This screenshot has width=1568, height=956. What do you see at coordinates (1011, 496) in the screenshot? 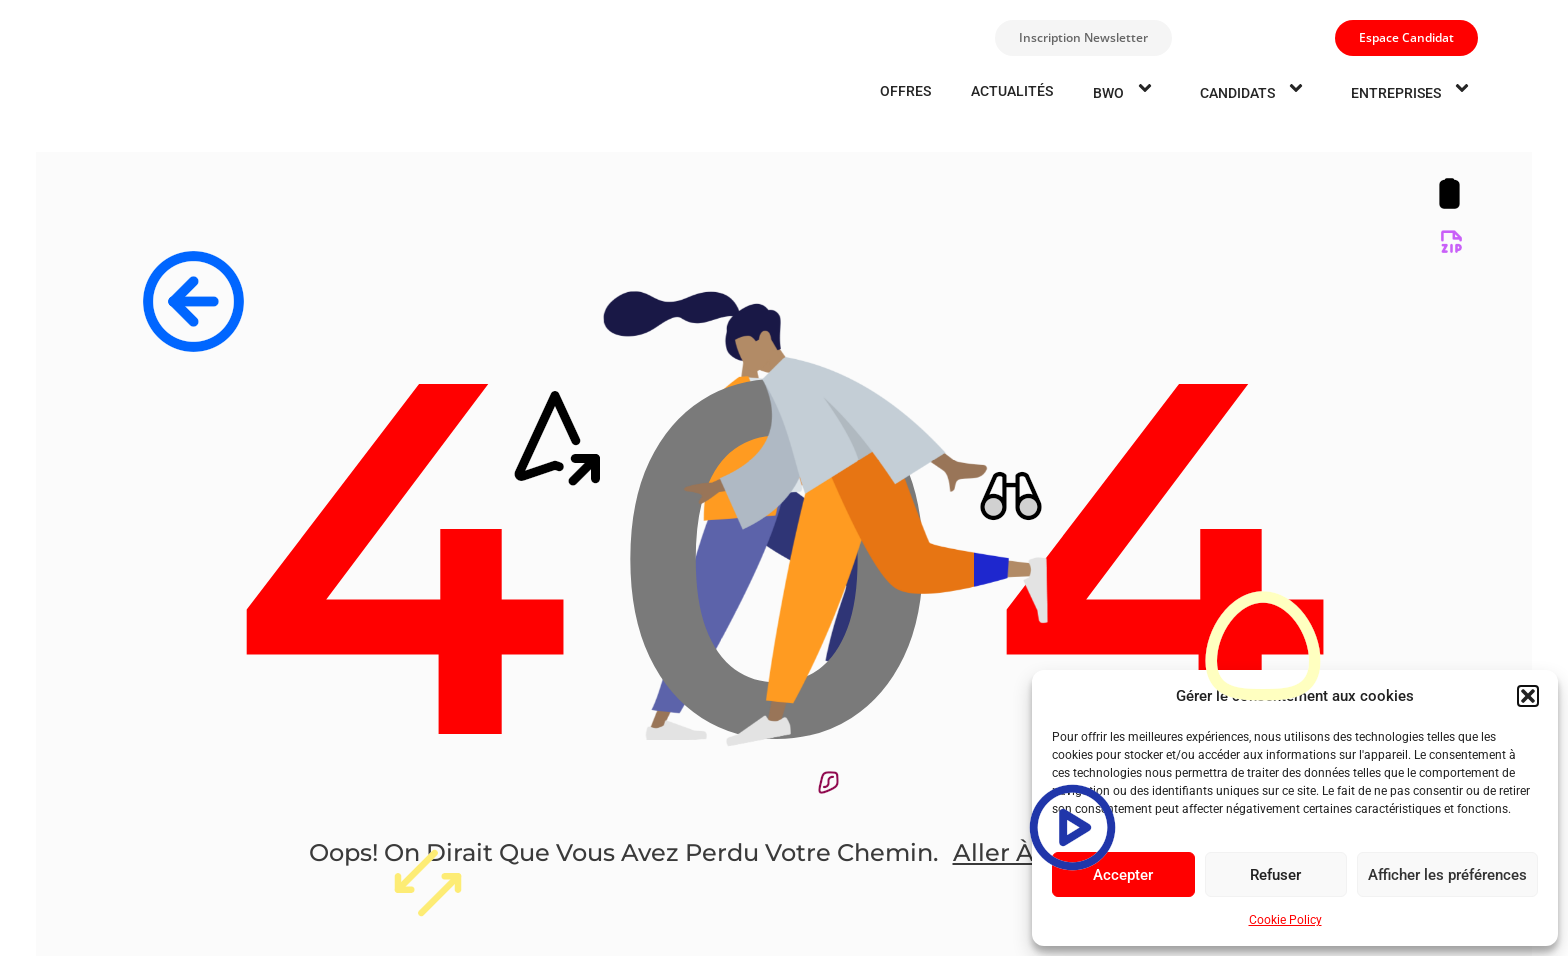
I see `search or explore content` at bounding box center [1011, 496].